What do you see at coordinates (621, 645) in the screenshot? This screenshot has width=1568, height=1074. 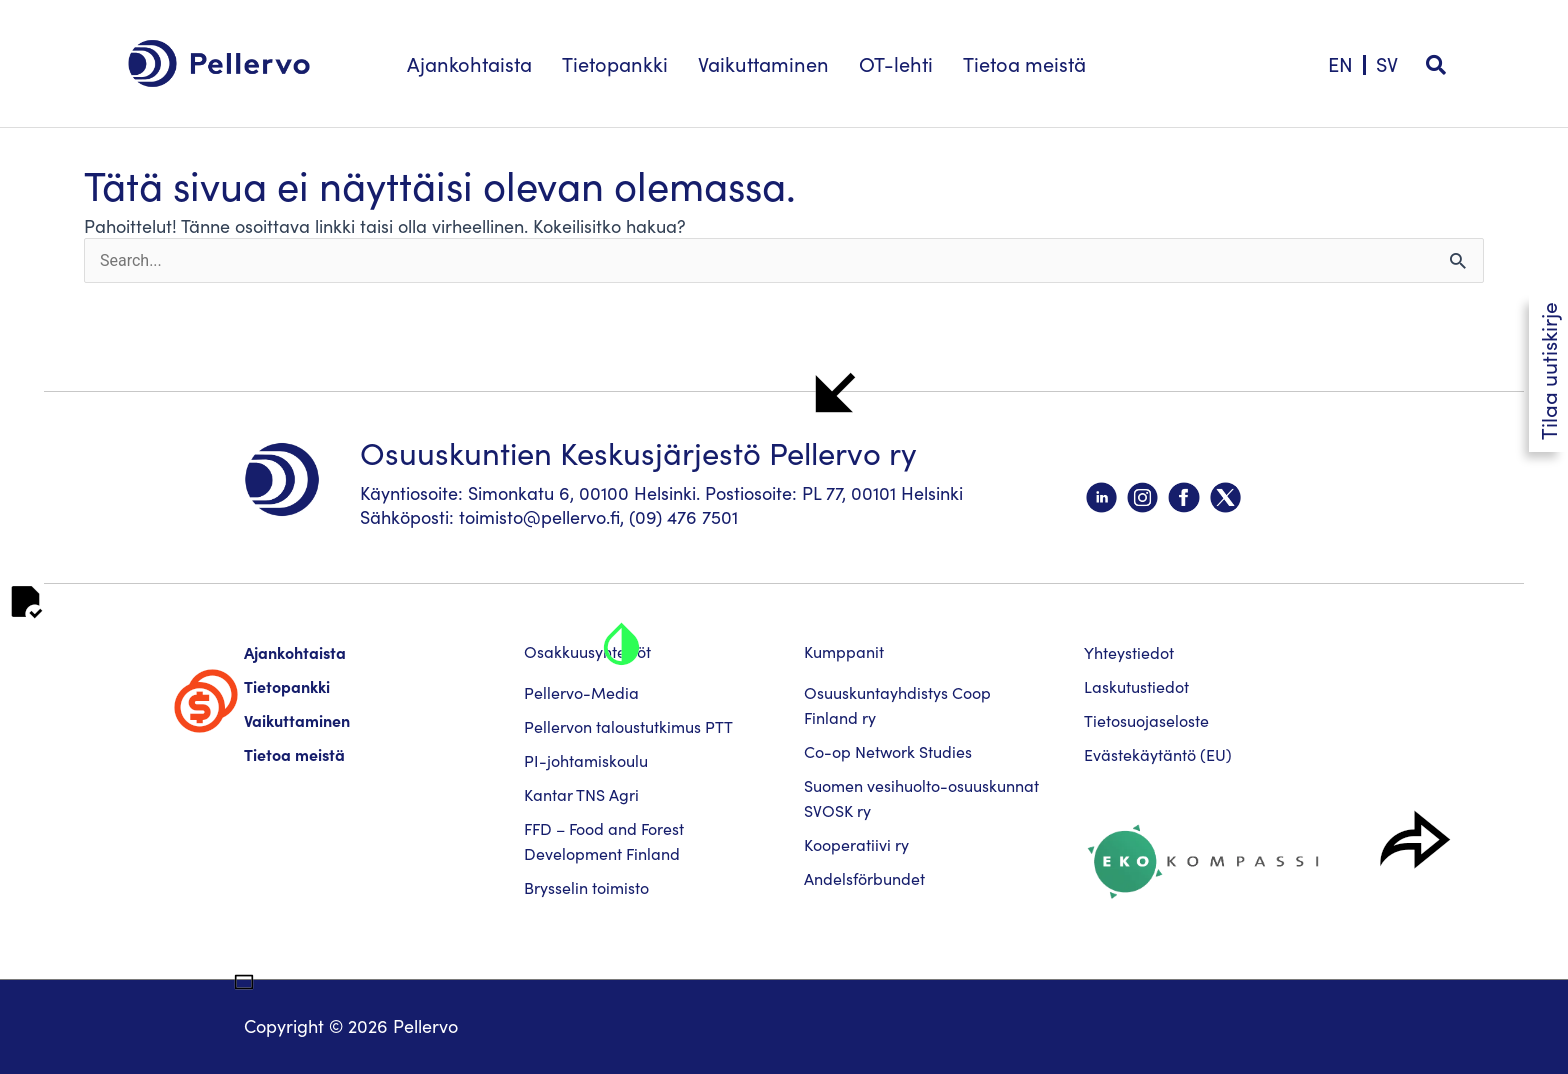 I see `adjust contrast settings` at bounding box center [621, 645].